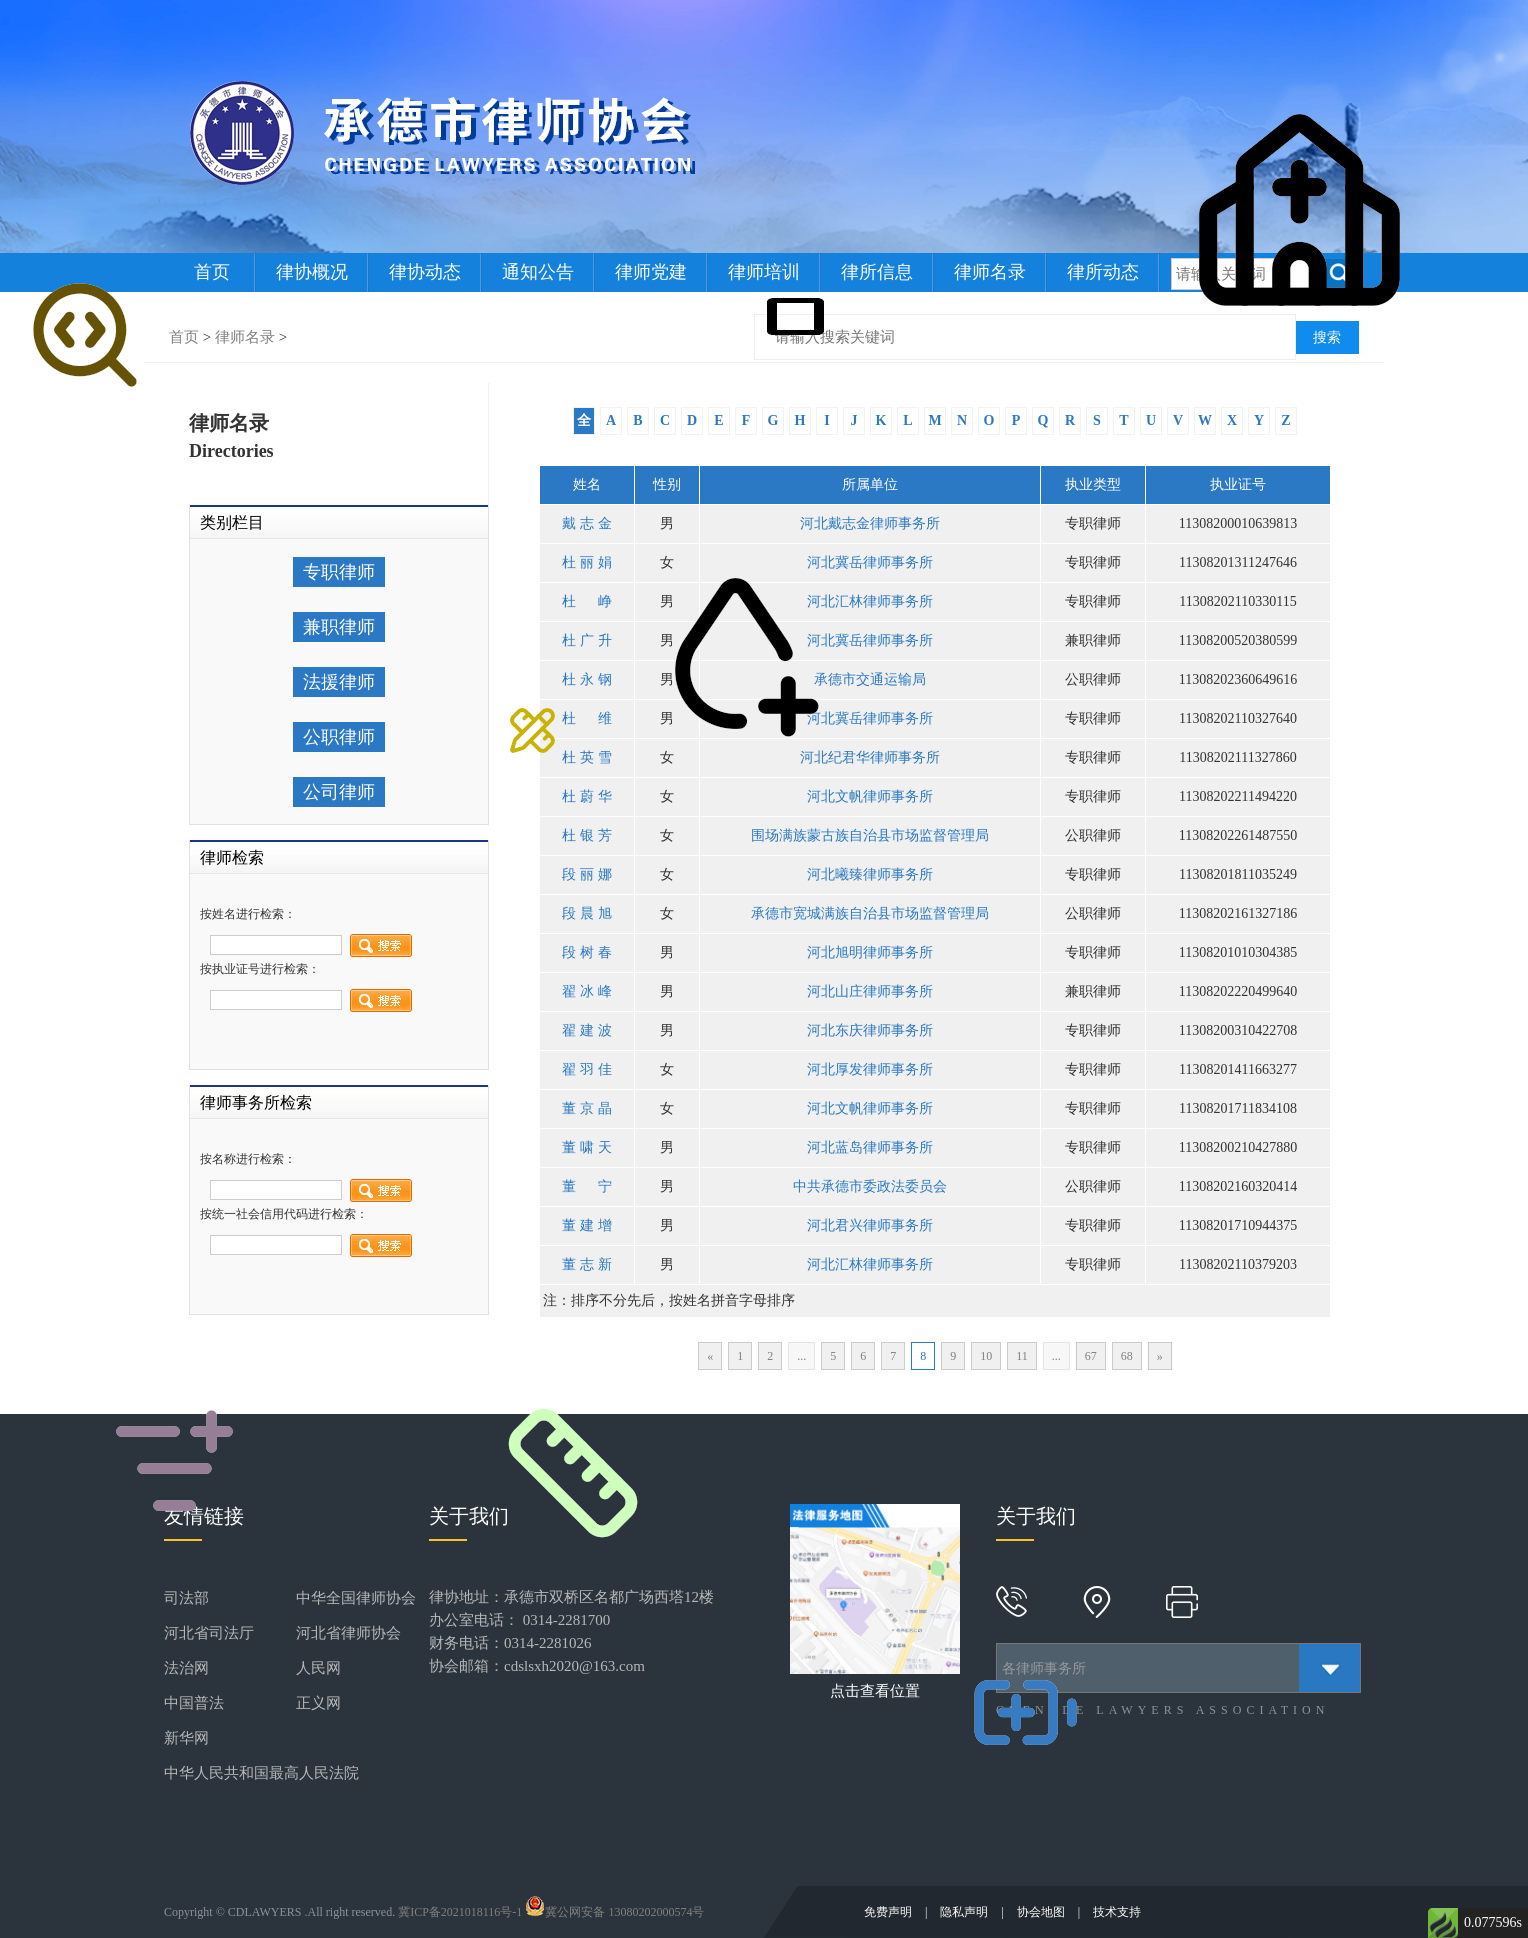  What do you see at coordinates (795, 316) in the screenshot?
I see `rotate device to landscape orientation` at bounding box center [795, 316].